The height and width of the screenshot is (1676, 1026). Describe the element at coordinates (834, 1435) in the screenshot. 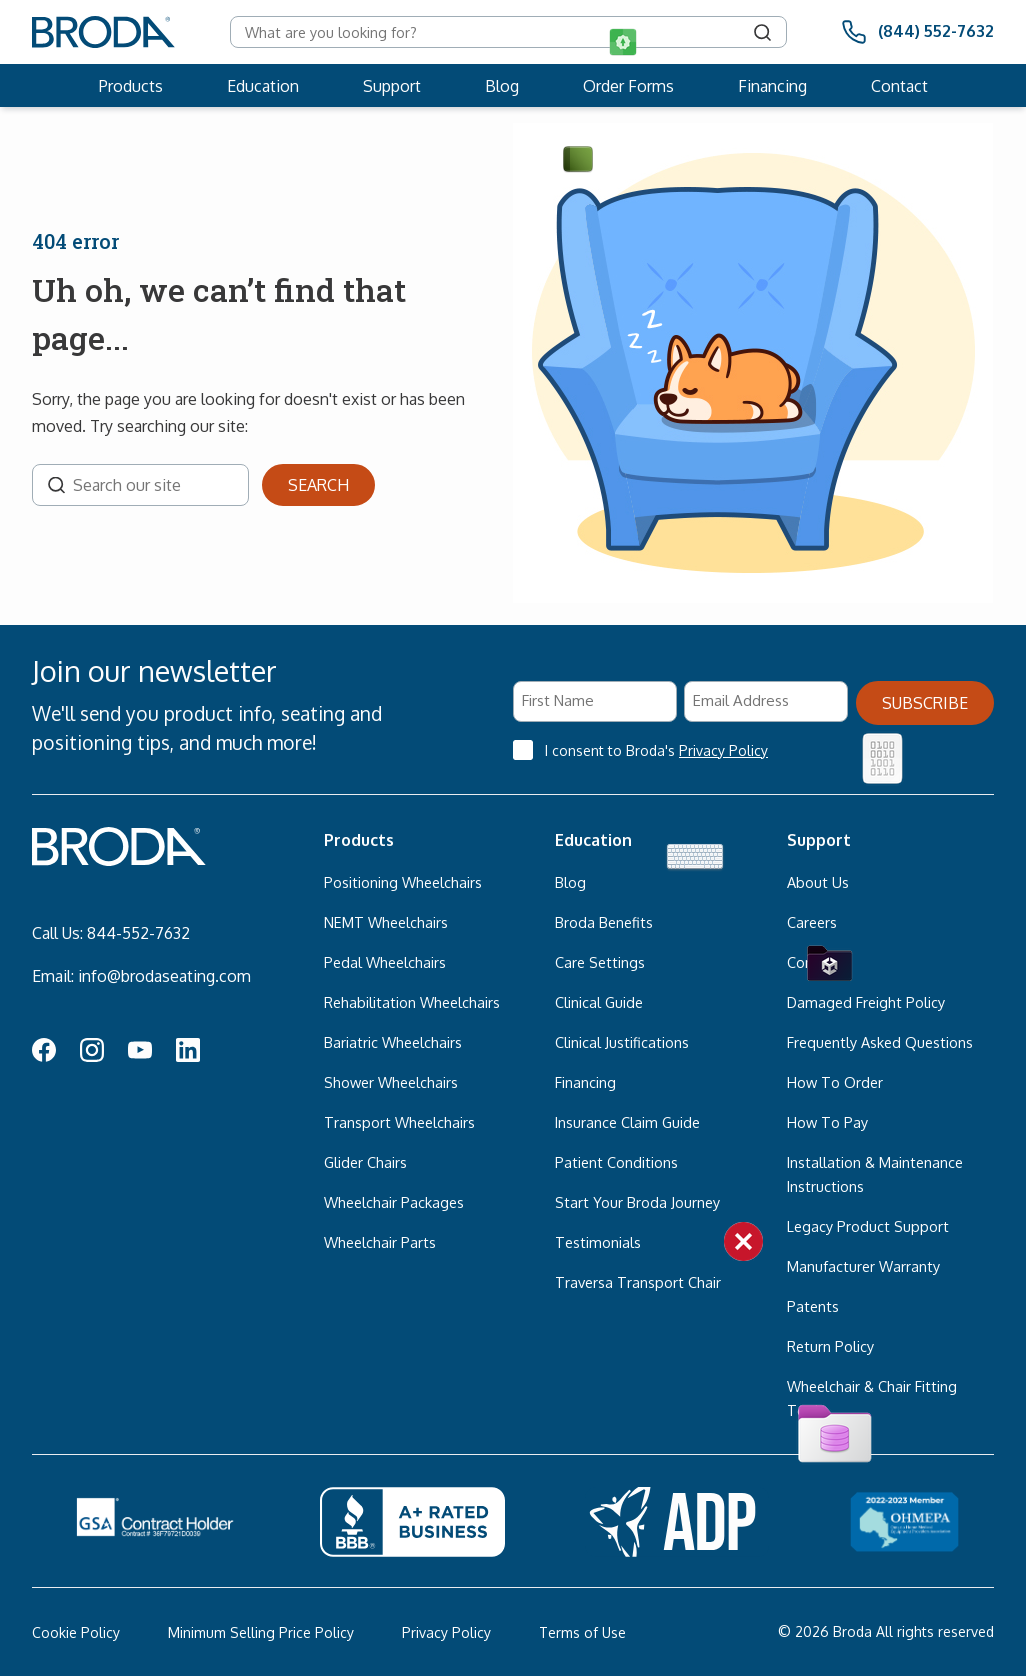

I see `open folder containing LibreOffice Base database files` at that location.